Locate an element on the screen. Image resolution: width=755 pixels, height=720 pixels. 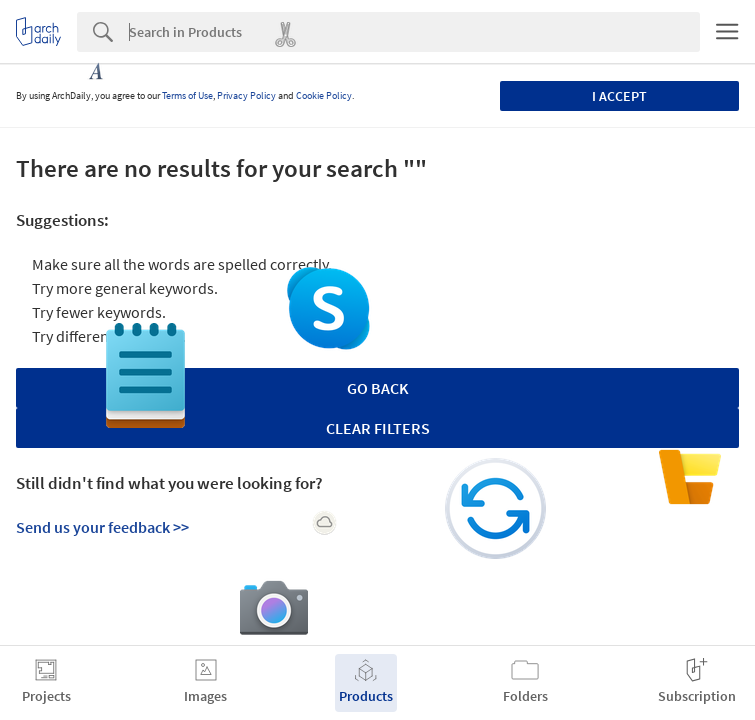
indicates file is synced with Dropbox cloud storage is located at coordinates (324, 522).